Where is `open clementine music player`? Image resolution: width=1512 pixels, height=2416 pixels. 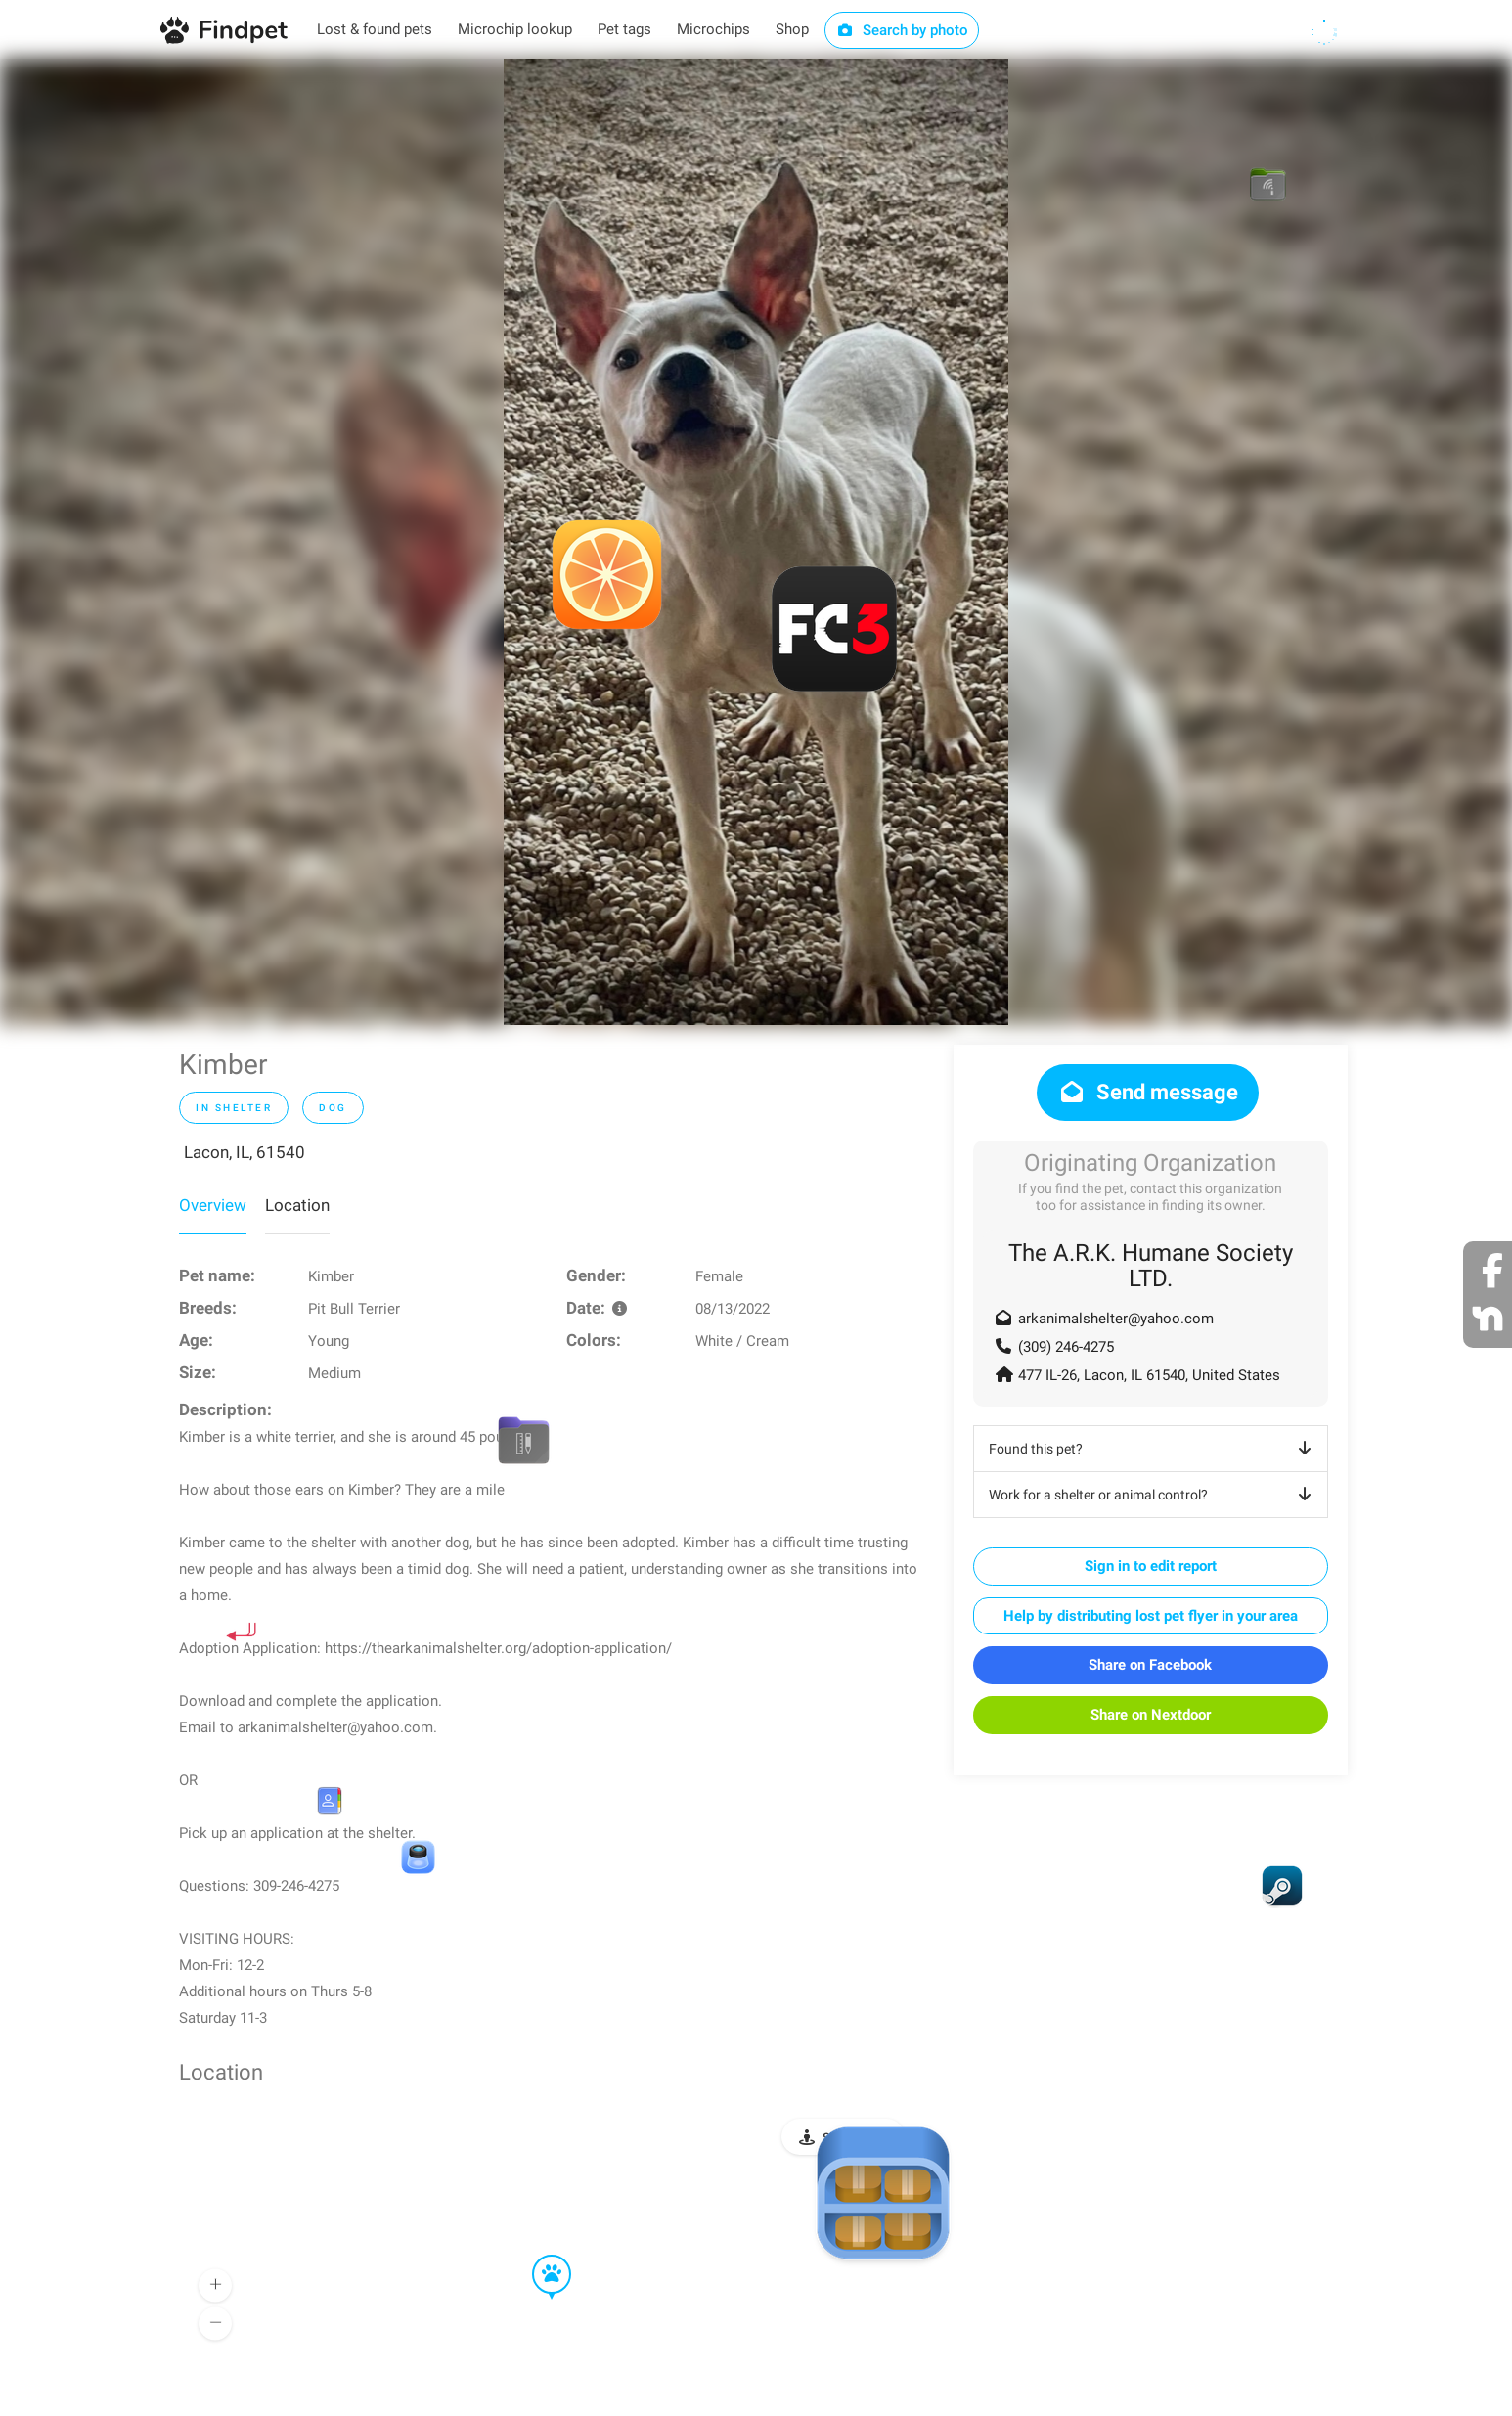
open clementine music player is located at coordinates (606, 574).